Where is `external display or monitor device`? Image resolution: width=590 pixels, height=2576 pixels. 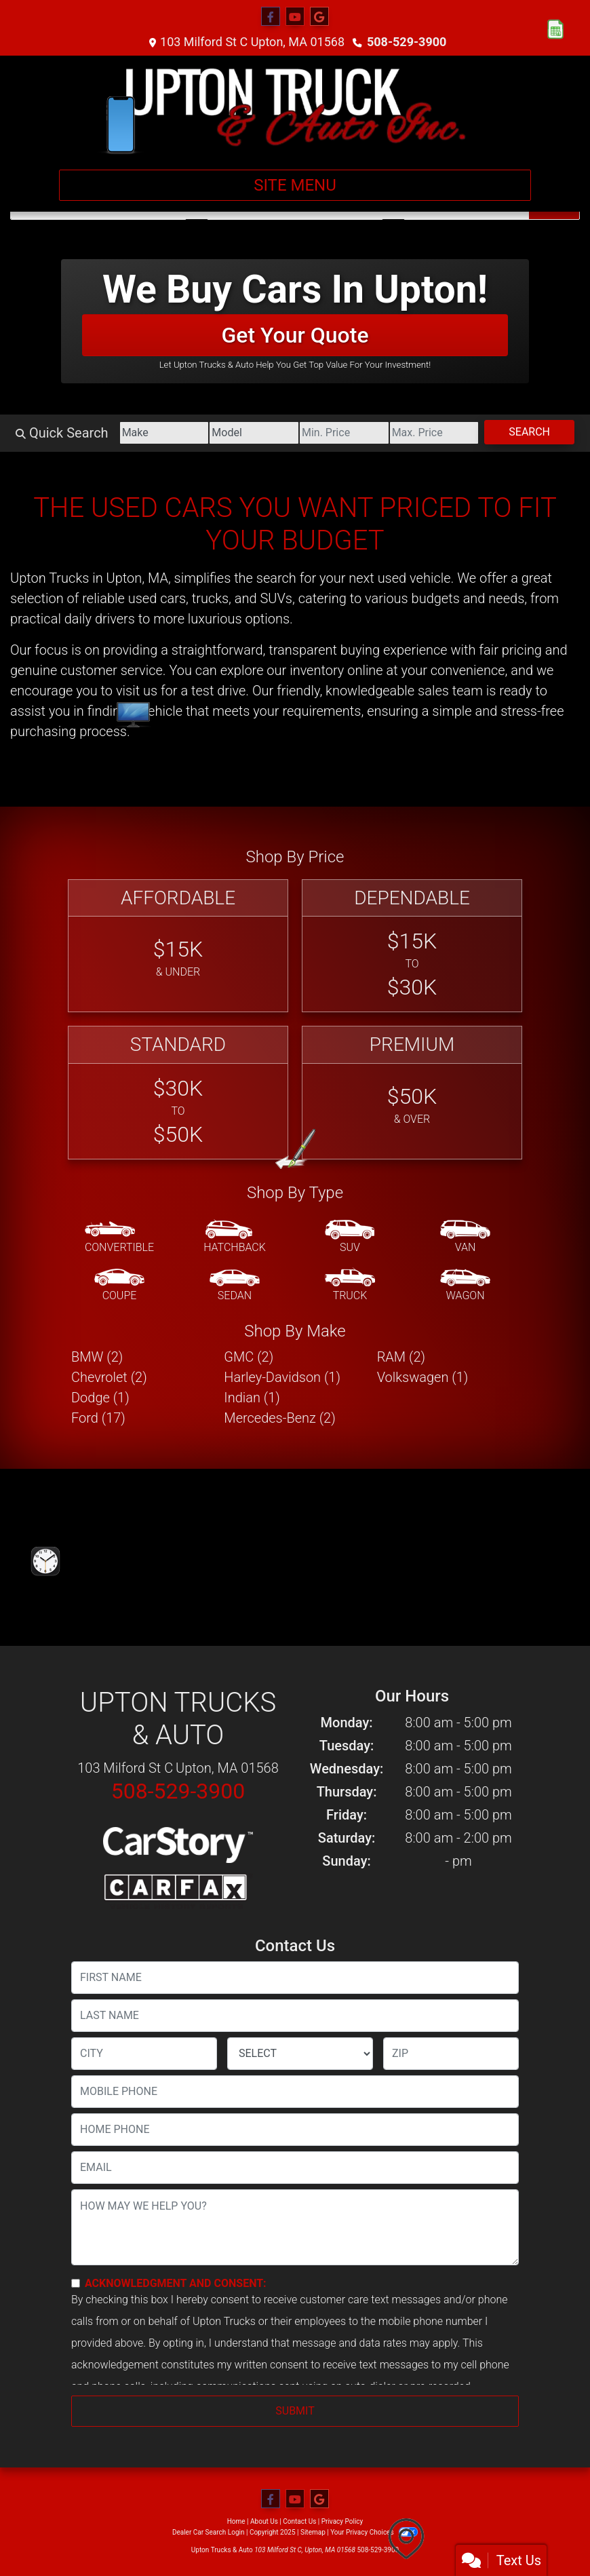
external display or monitor device is located at coordinates (133, 708).